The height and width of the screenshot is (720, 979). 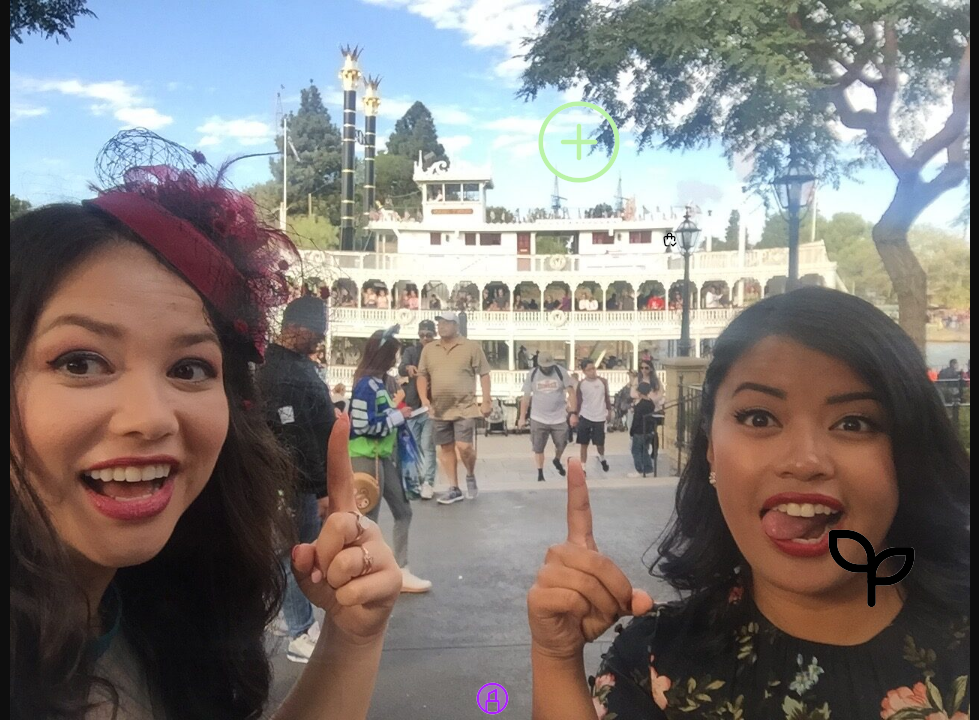 What do you see at coordinates (579, 142) in the screenshot?
I see `add a new item` at bounding box center [579, 142].